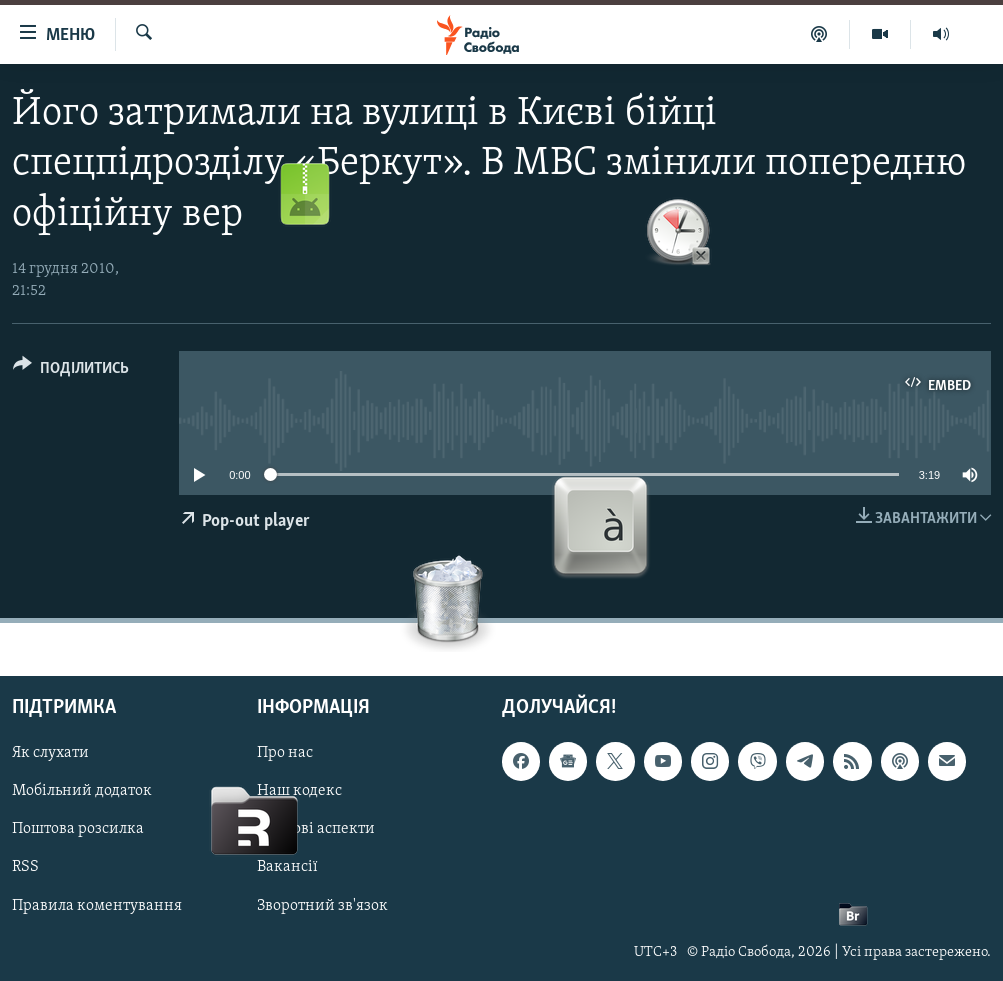  I want to click on an android application package file, so click(305, 194).